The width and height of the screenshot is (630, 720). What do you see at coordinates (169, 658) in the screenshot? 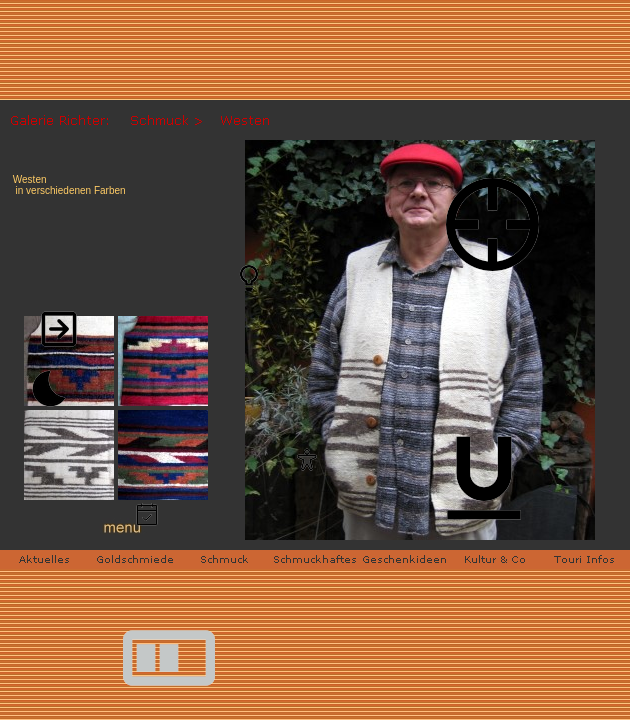
I see `indicates battery at 50% charge` at bounding box center [169, 658].